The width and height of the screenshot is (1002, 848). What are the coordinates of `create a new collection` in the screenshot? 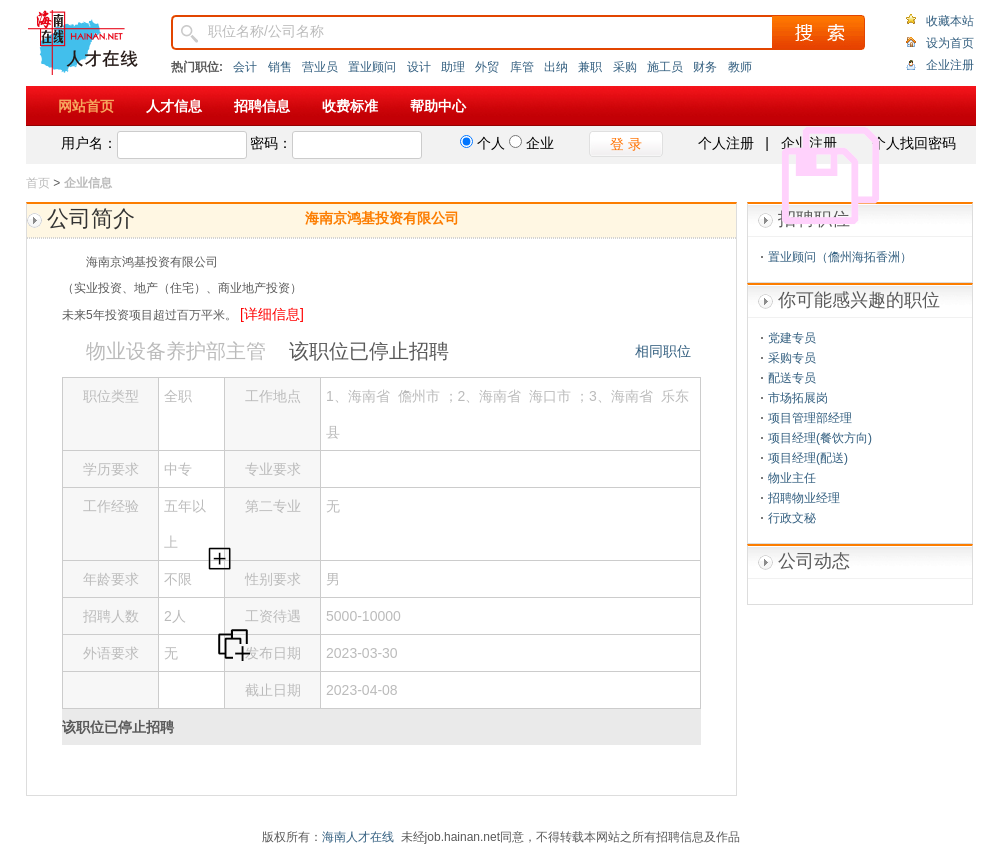 It's located at (233, 644).